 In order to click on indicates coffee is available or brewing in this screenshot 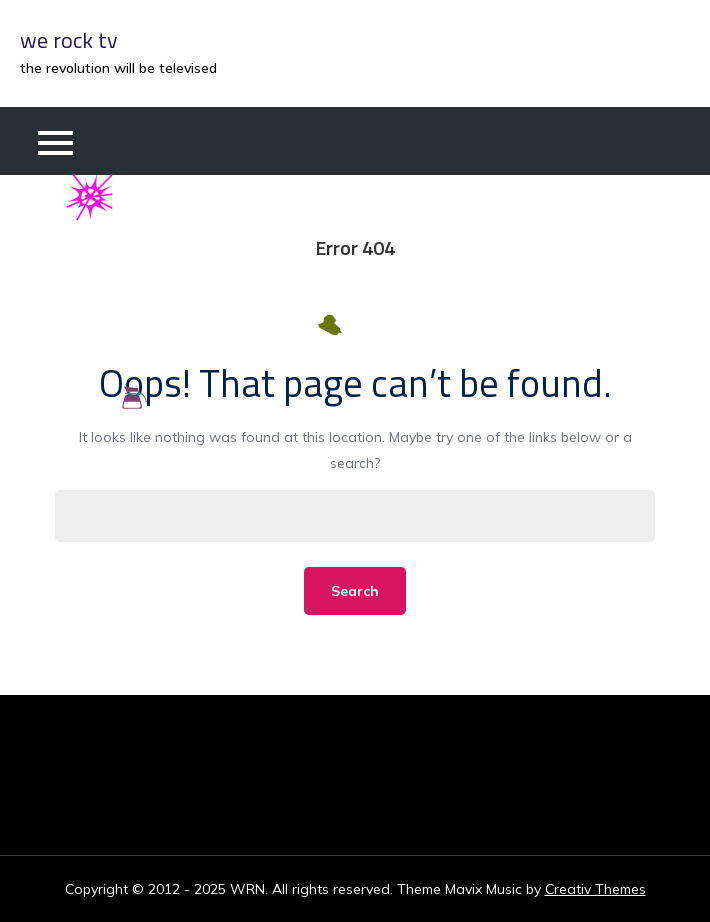, I will do `click(134, 397)`.